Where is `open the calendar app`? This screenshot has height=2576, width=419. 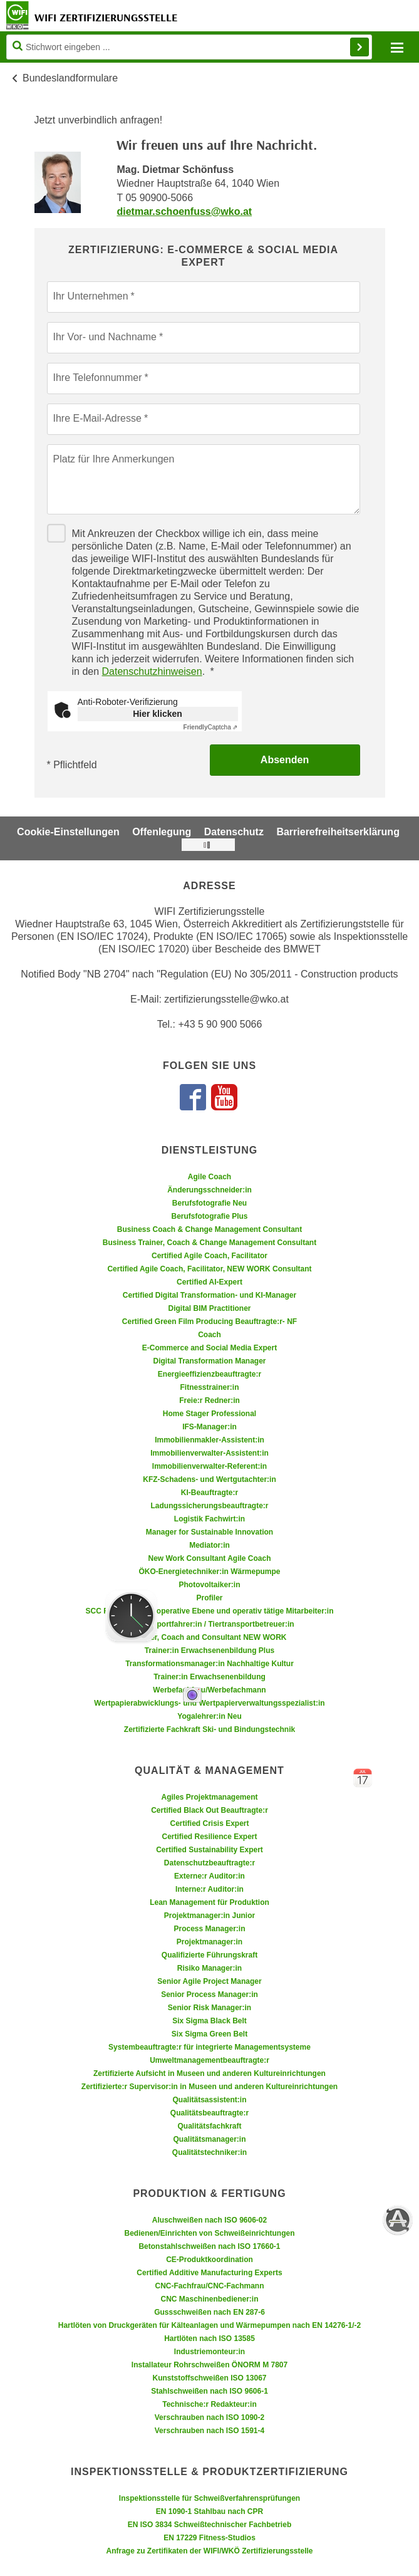 open the calendar app is located at coordinates (363, 1778).